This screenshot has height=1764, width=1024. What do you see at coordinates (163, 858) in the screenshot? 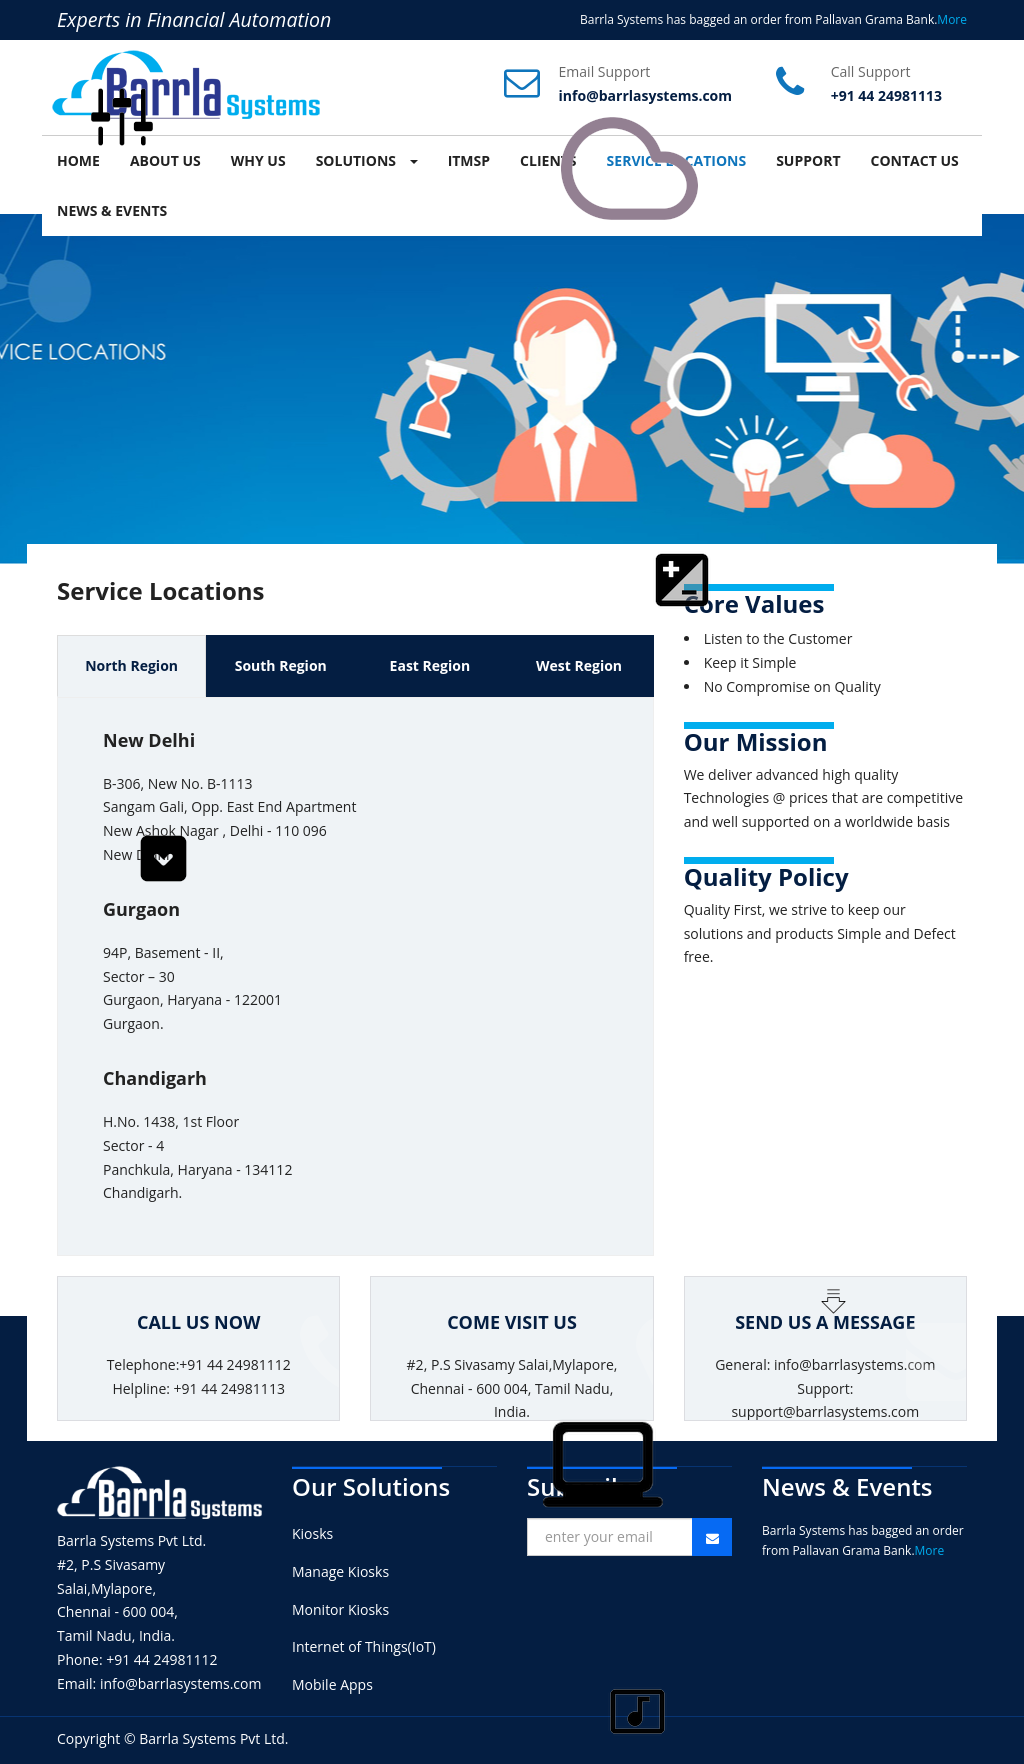
I see `expand dropdown menu or content` at bounding box center [163, 858].